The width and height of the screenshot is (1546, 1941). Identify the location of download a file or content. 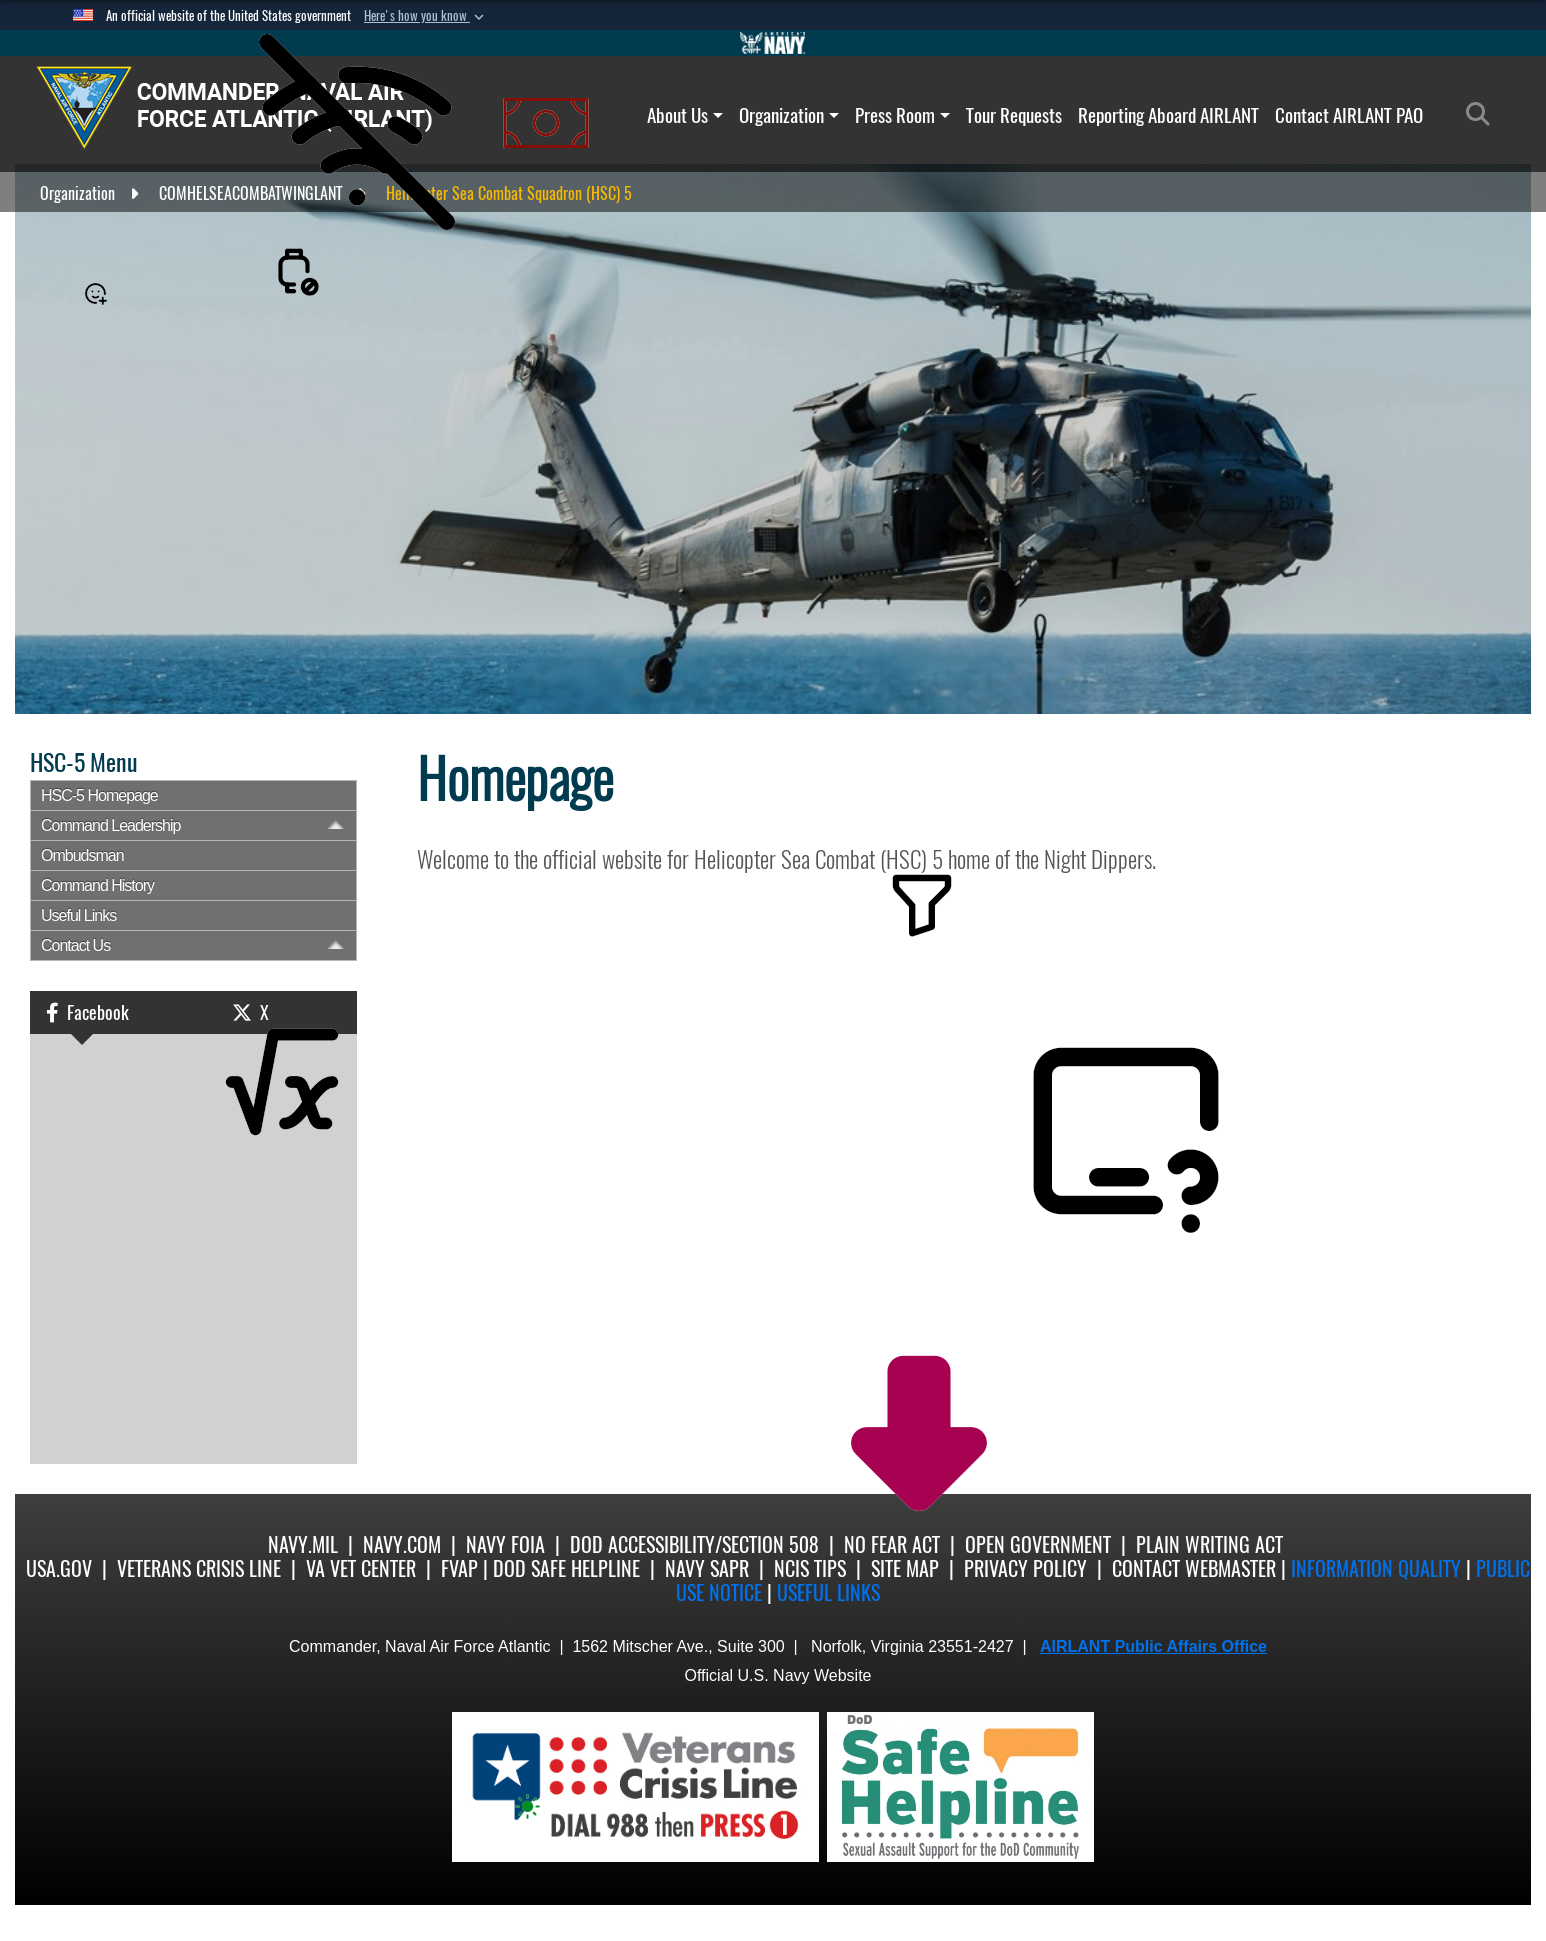
(919, 1435).